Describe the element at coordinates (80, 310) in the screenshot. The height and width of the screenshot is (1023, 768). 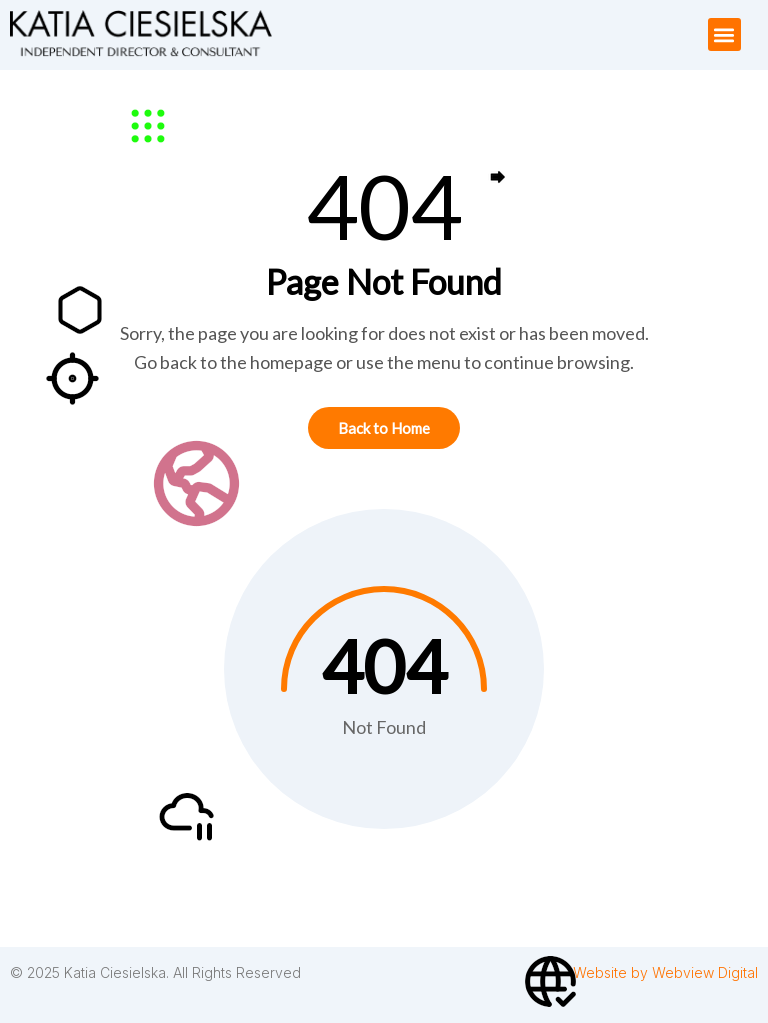
I see `indicates a modular or honeycomb-style layout option` at that location.